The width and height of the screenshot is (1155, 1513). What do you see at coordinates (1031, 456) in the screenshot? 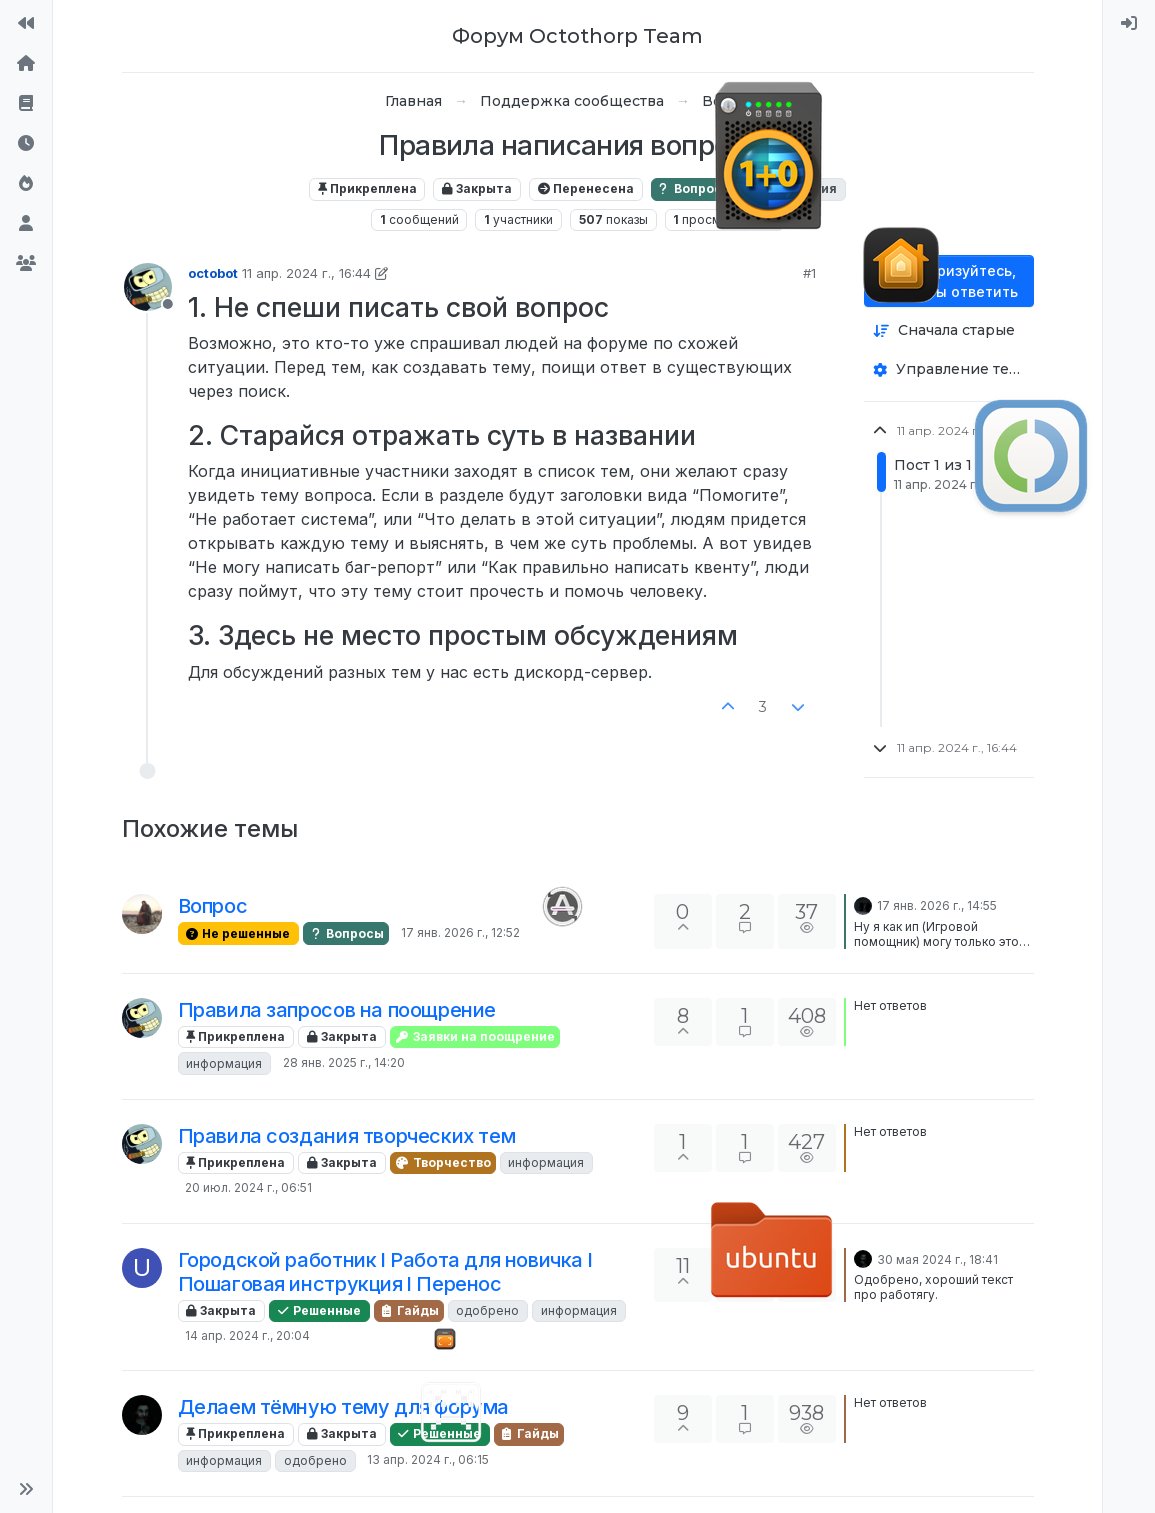
I see `open the AusweisApp for German digital ID authentication` at bounding box center [1031, 456].